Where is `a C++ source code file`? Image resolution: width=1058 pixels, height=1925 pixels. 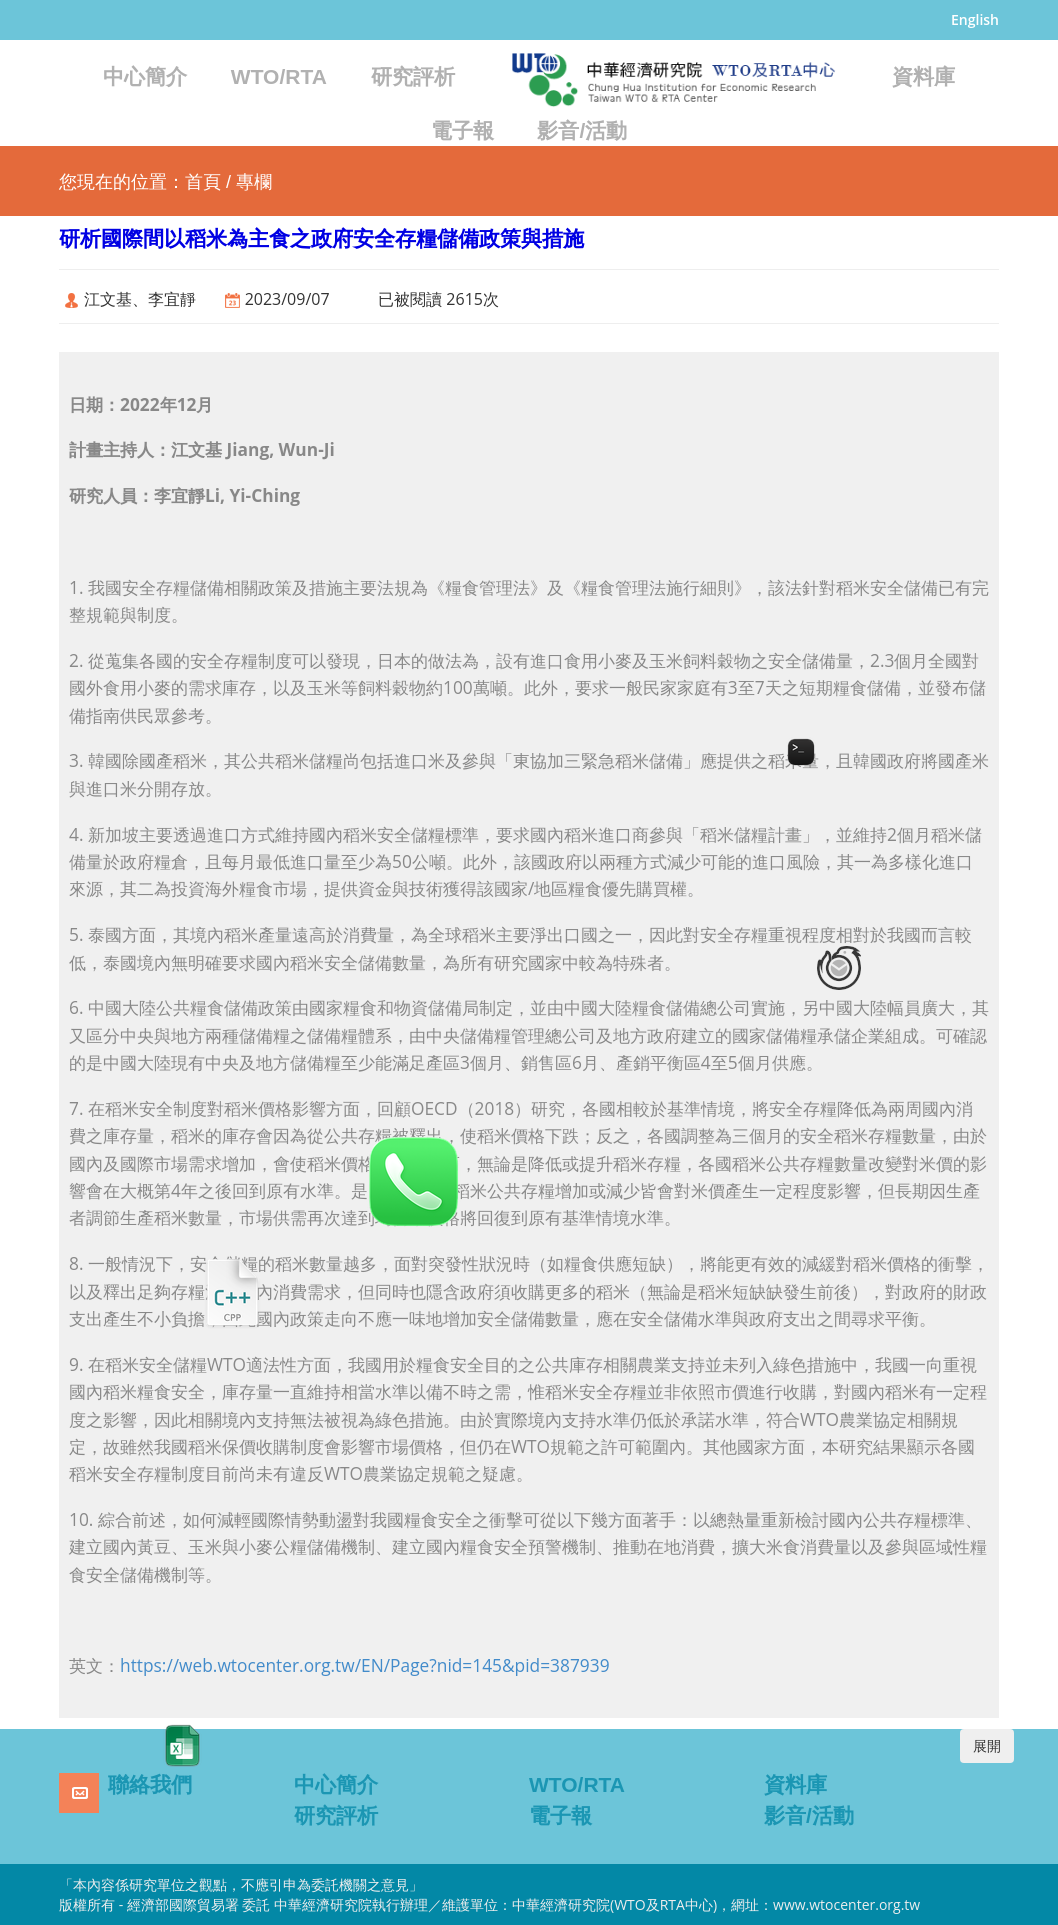 a C++ source code file is located at coordinates (232, 1293).